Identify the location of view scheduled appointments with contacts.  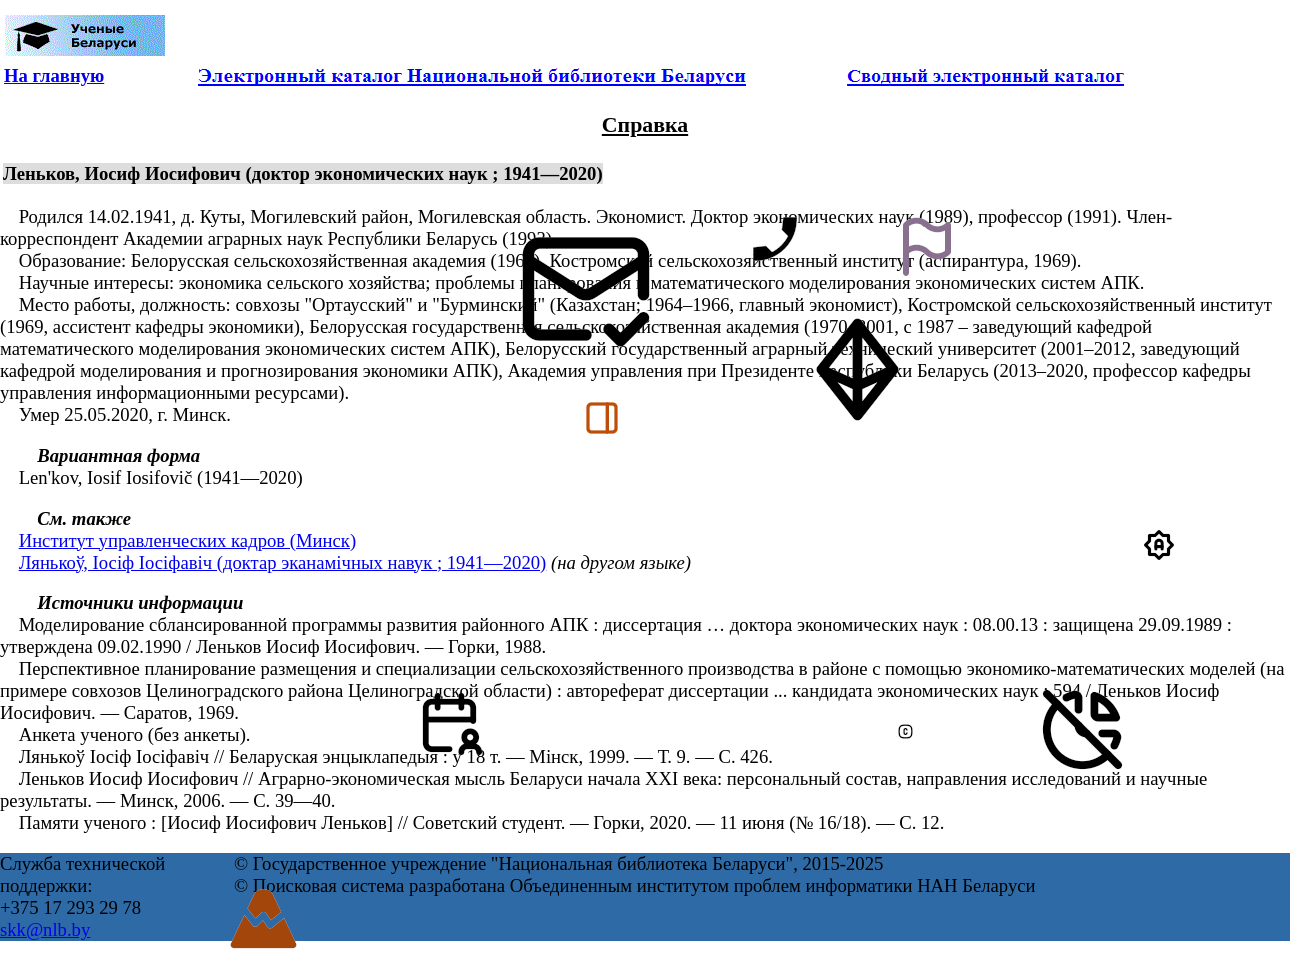
(449, 722).